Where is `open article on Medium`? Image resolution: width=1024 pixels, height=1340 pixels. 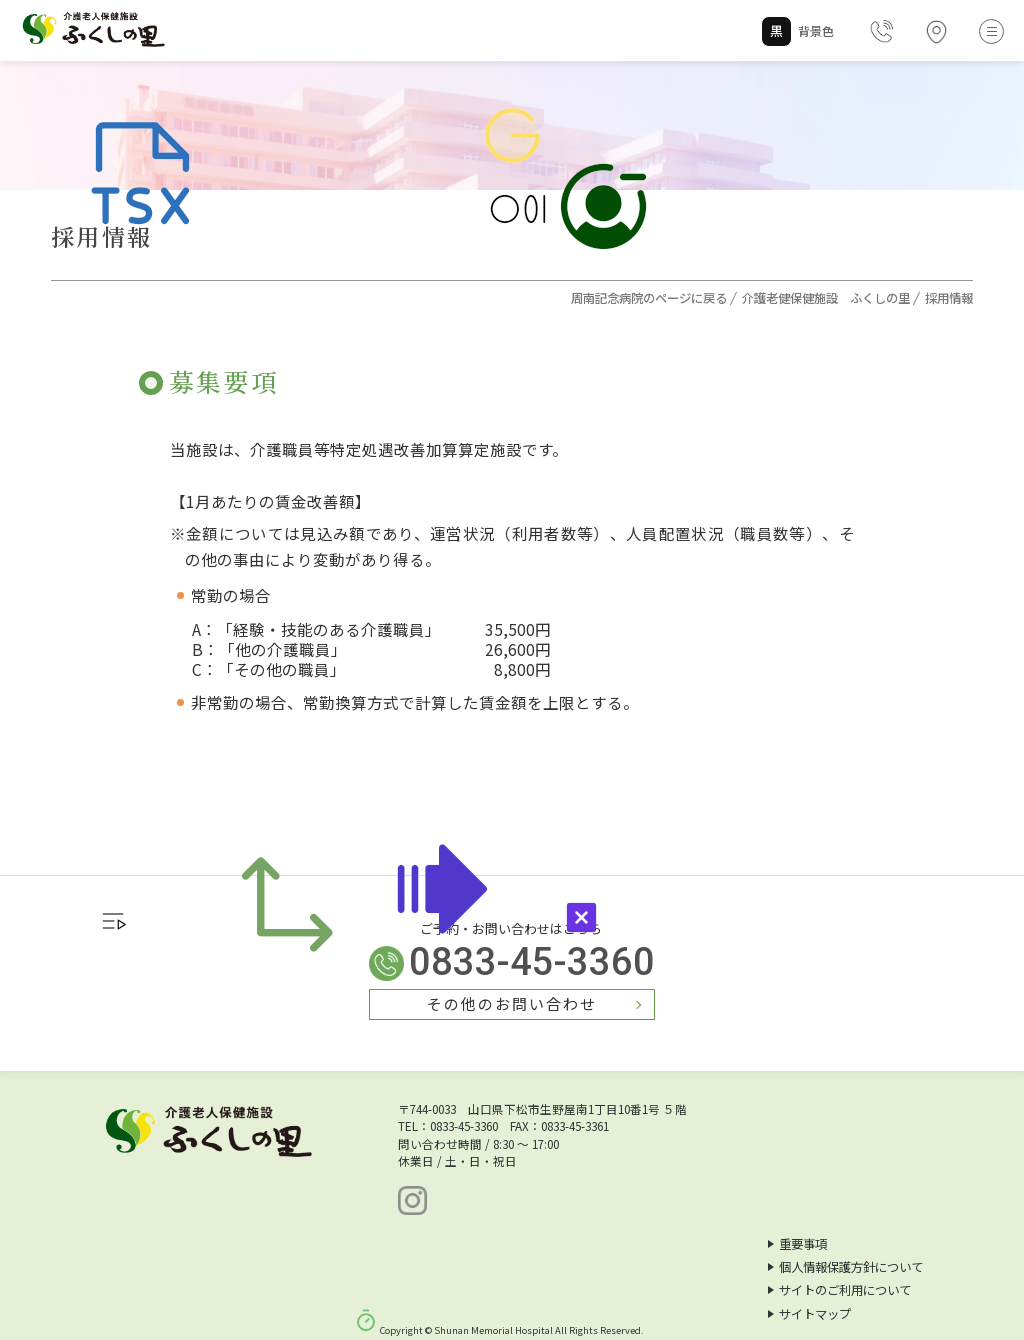 open article on Medium is located at coordinates (518, 209).